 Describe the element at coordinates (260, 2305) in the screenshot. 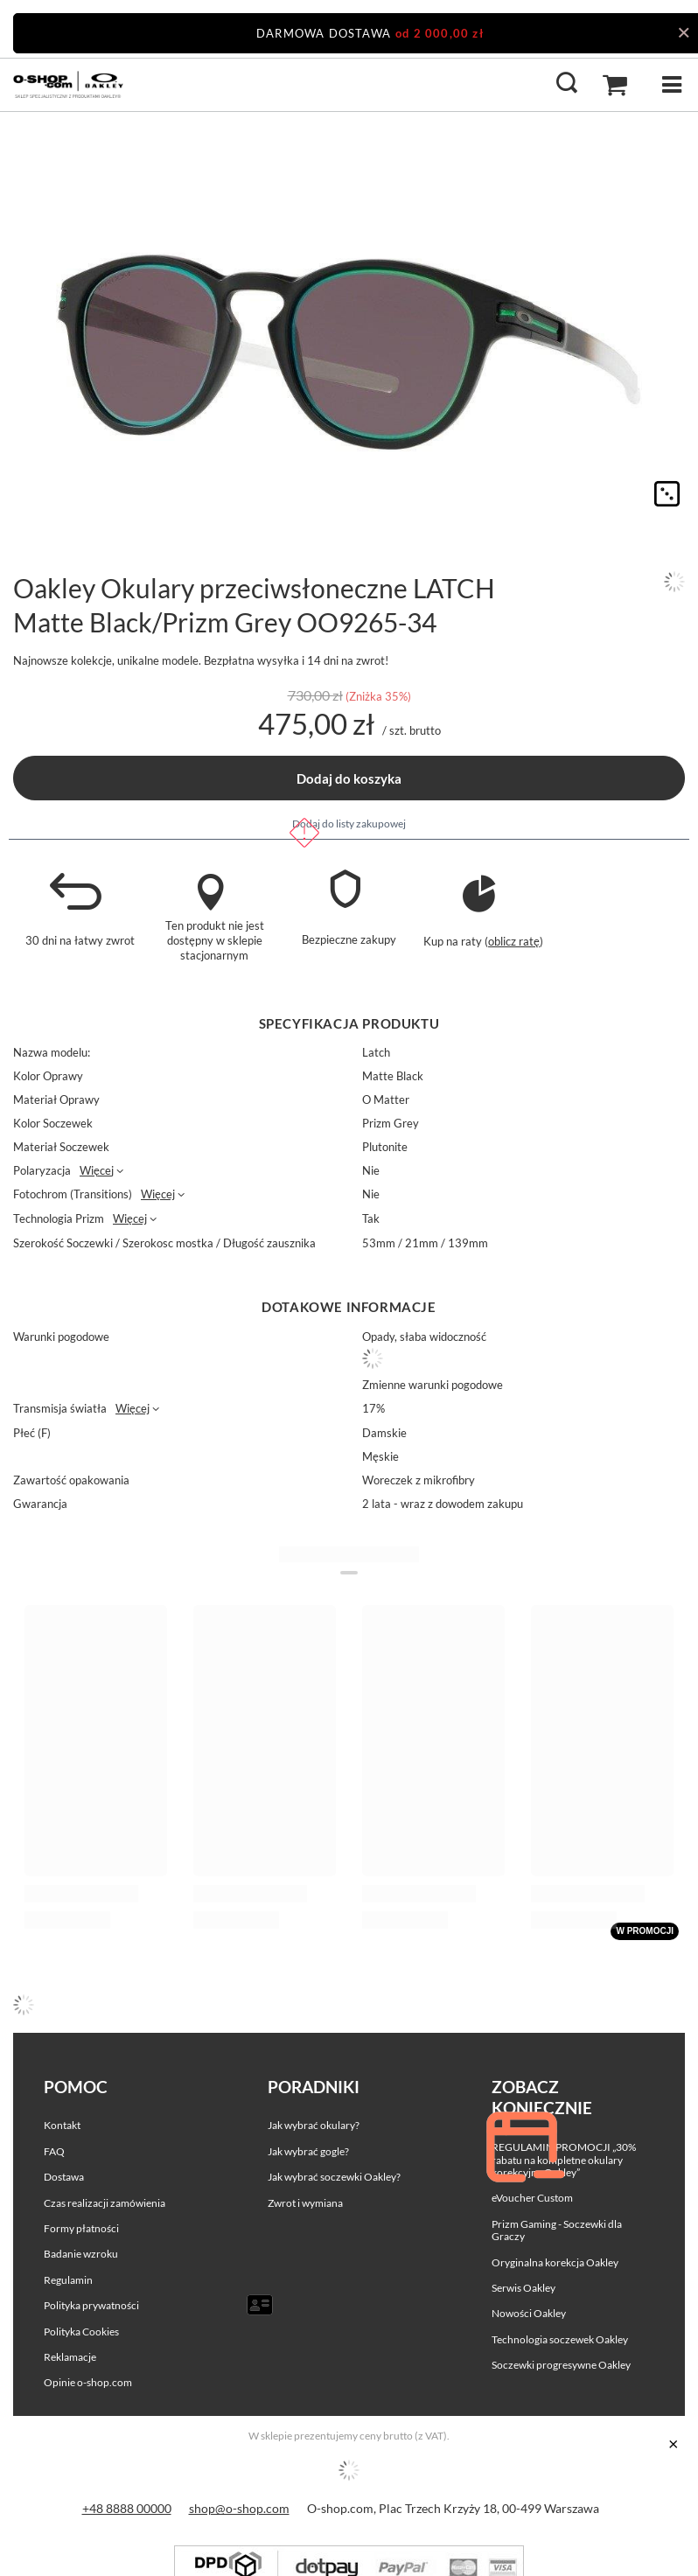

I see `view contact details` at that location.